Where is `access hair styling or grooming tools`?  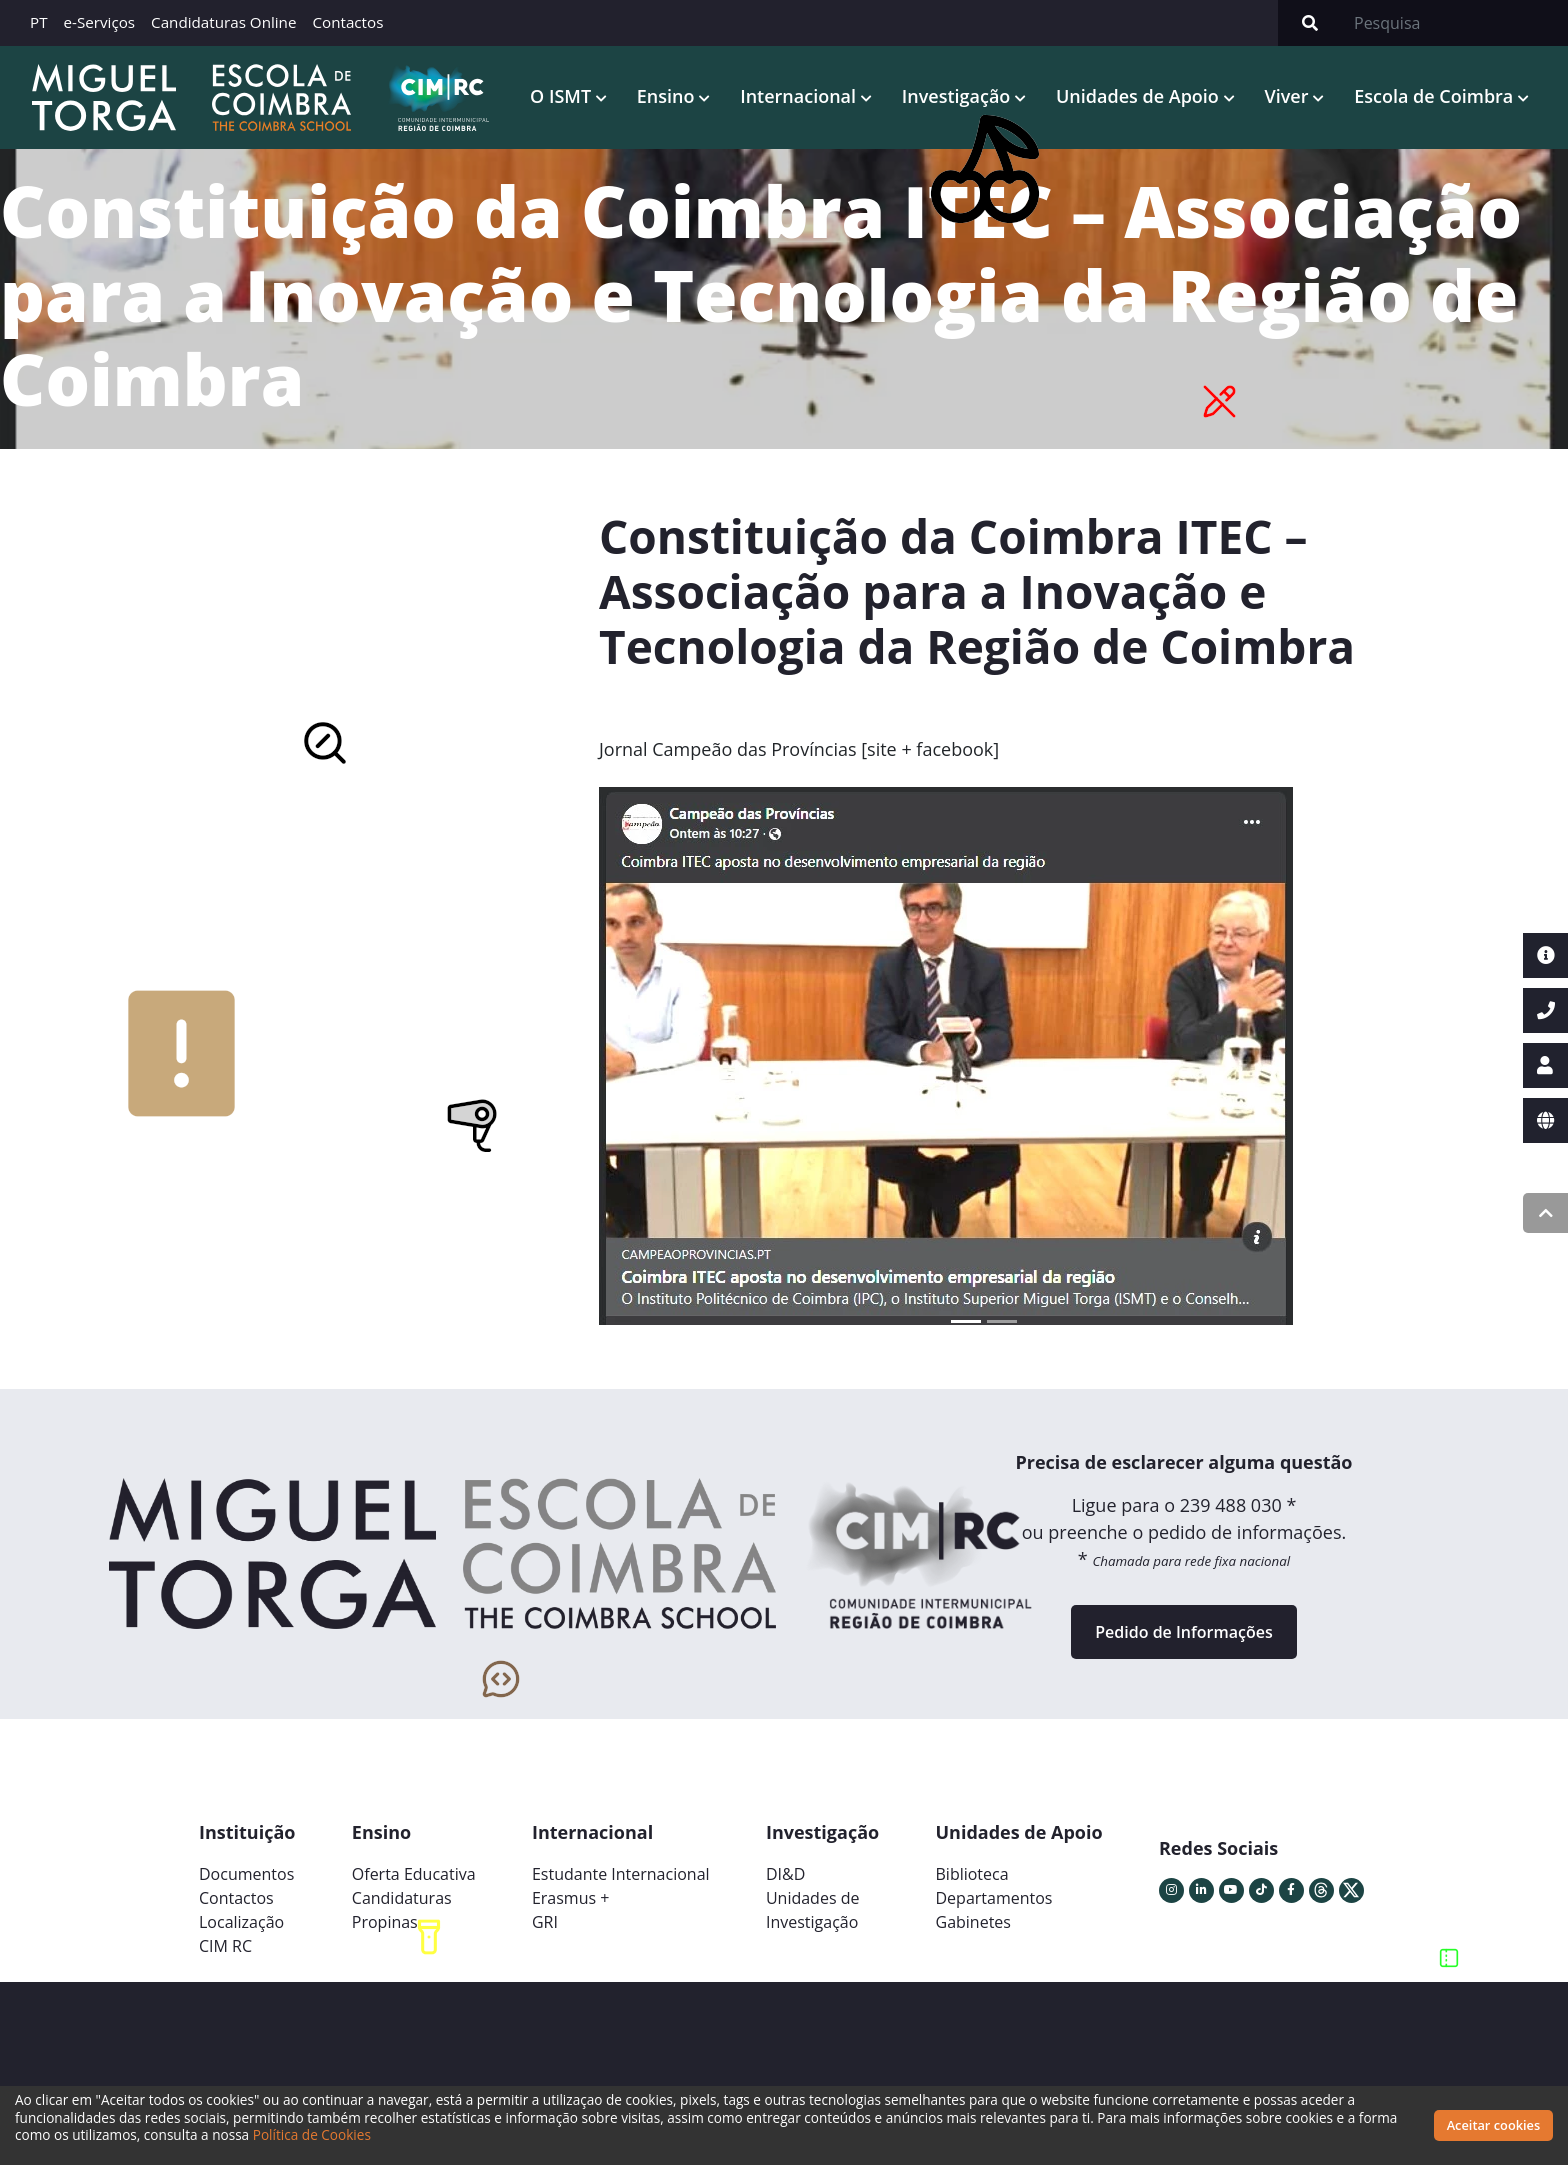
access hair styling or grooming tools is located at coordinates (473, 1123).